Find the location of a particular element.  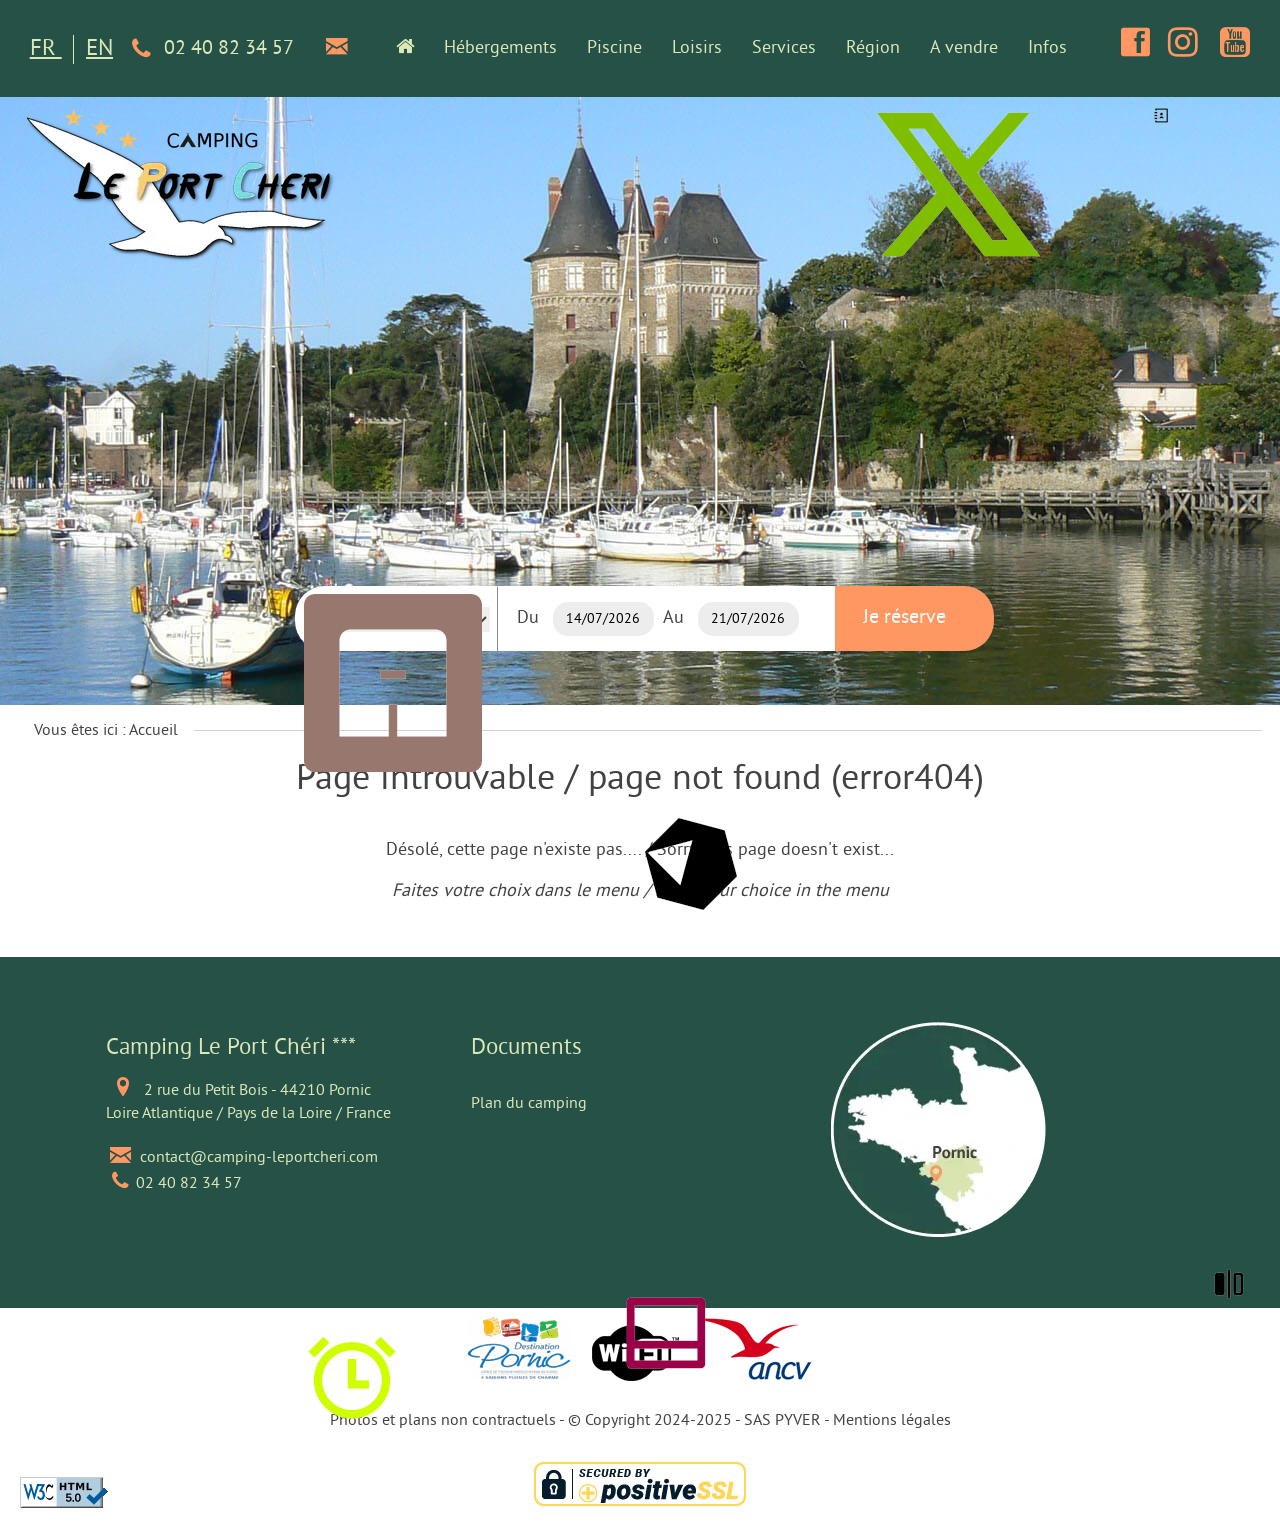

set or manage alarms is located at coordinates (352, 1376).